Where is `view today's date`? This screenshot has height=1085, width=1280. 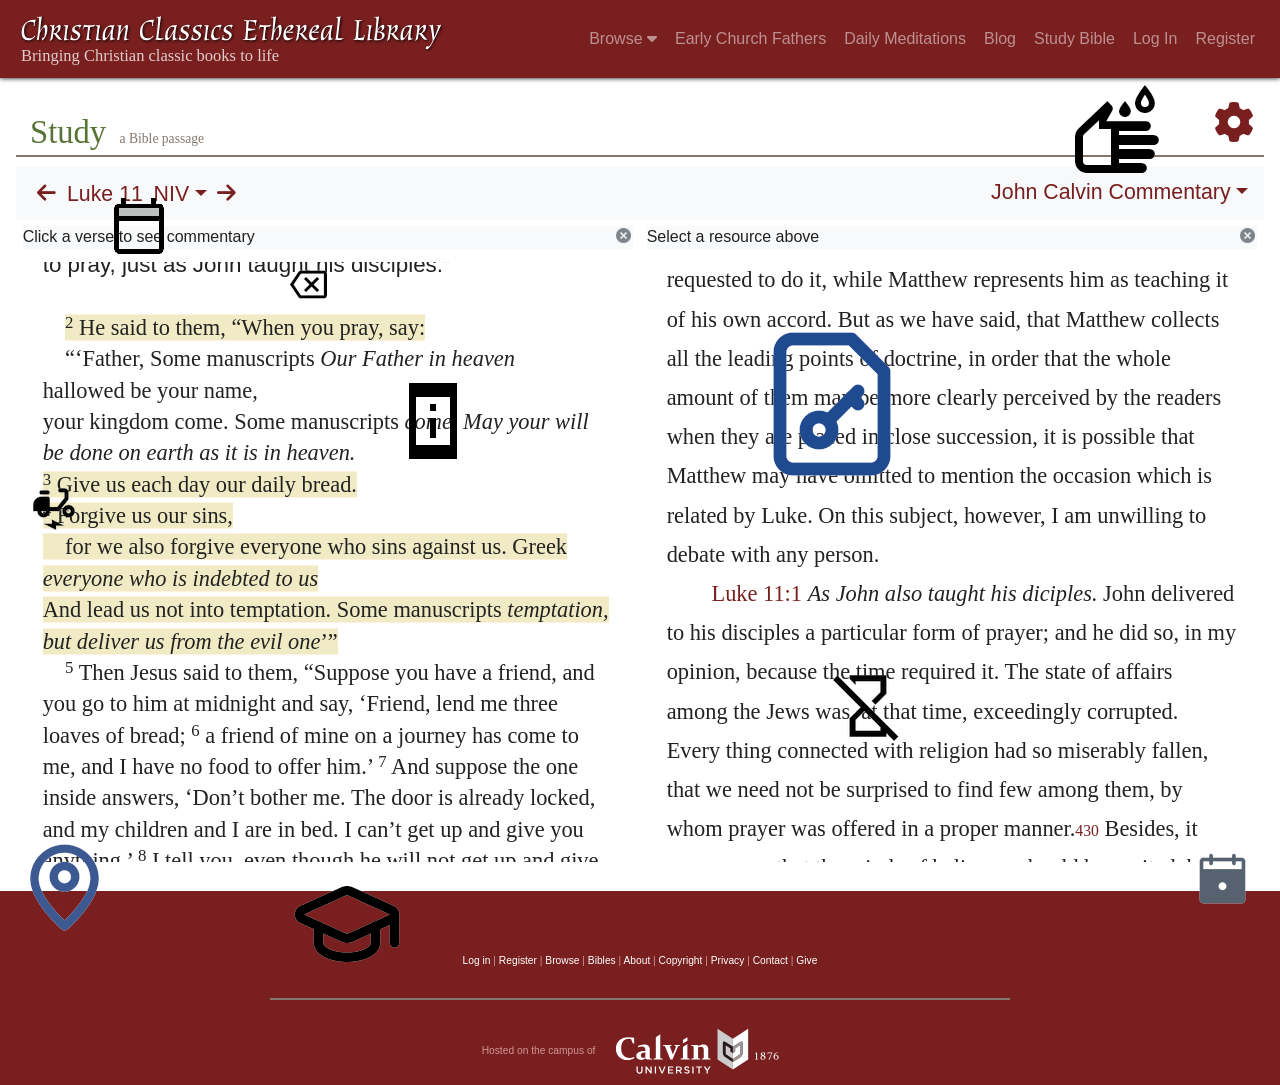
view today's date is located at coordinates (139, 226).